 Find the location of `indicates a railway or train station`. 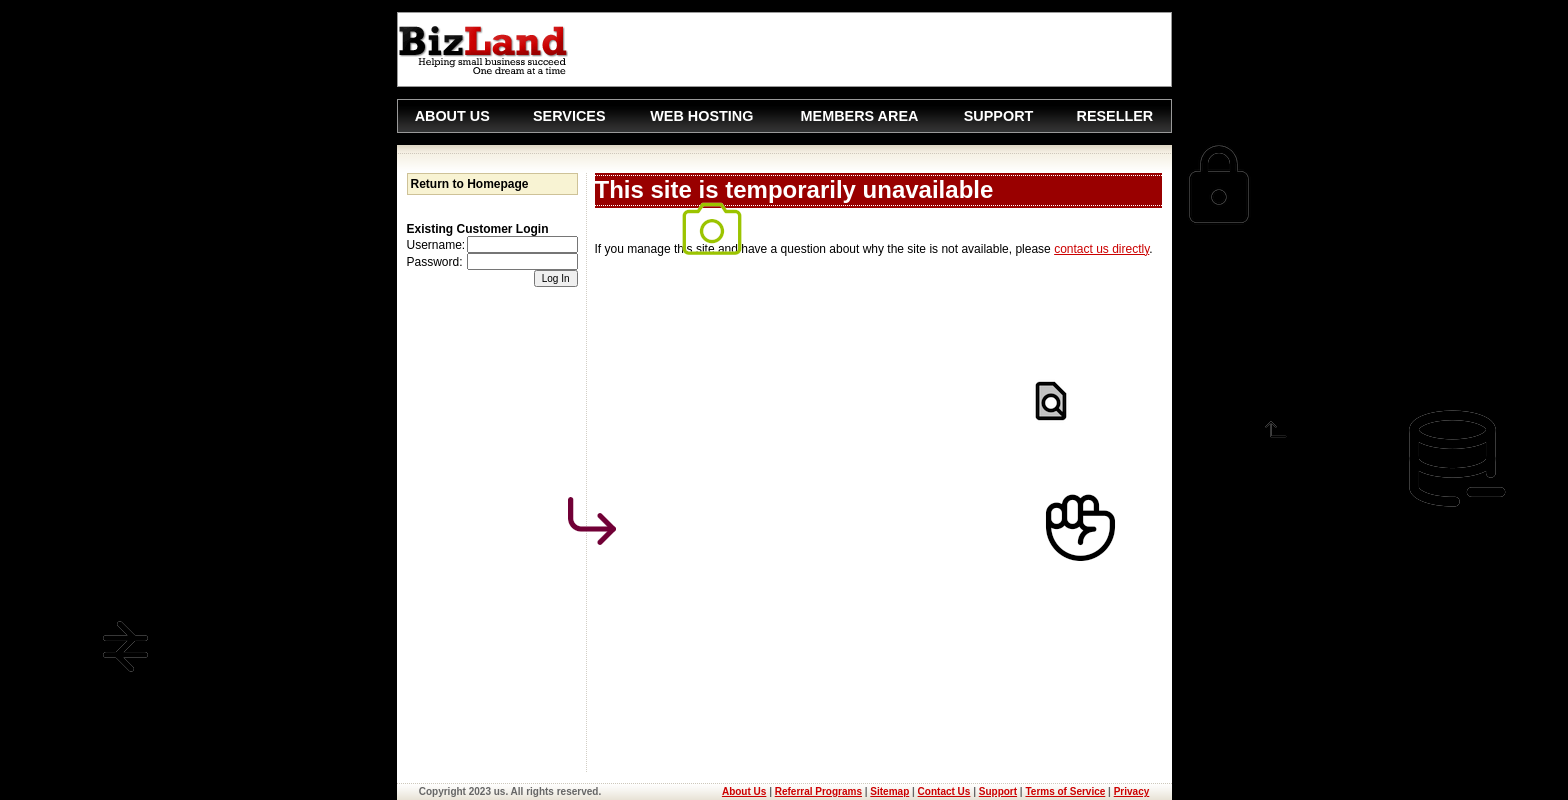

indicates a railway or train station is located at coordinates (125, 646).